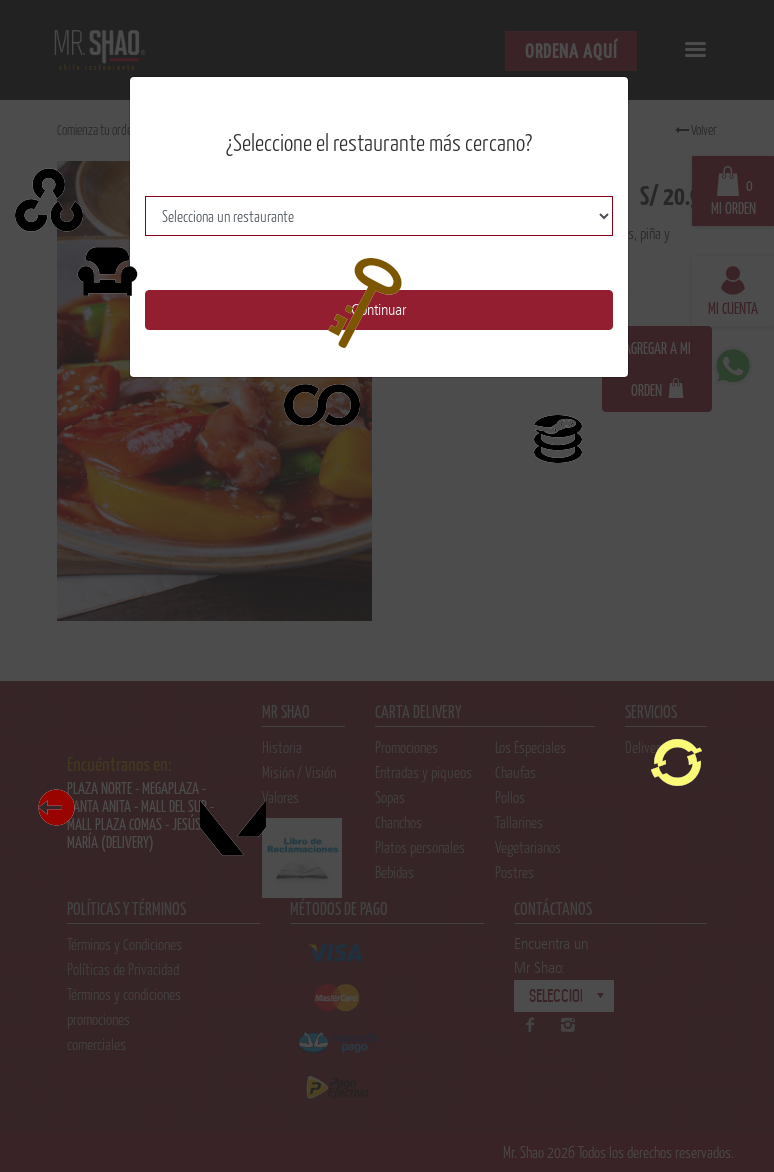 The width and height of the screenshot is (774, 1172). I want to click on browse furniture or home decor items, so click(107, 271).